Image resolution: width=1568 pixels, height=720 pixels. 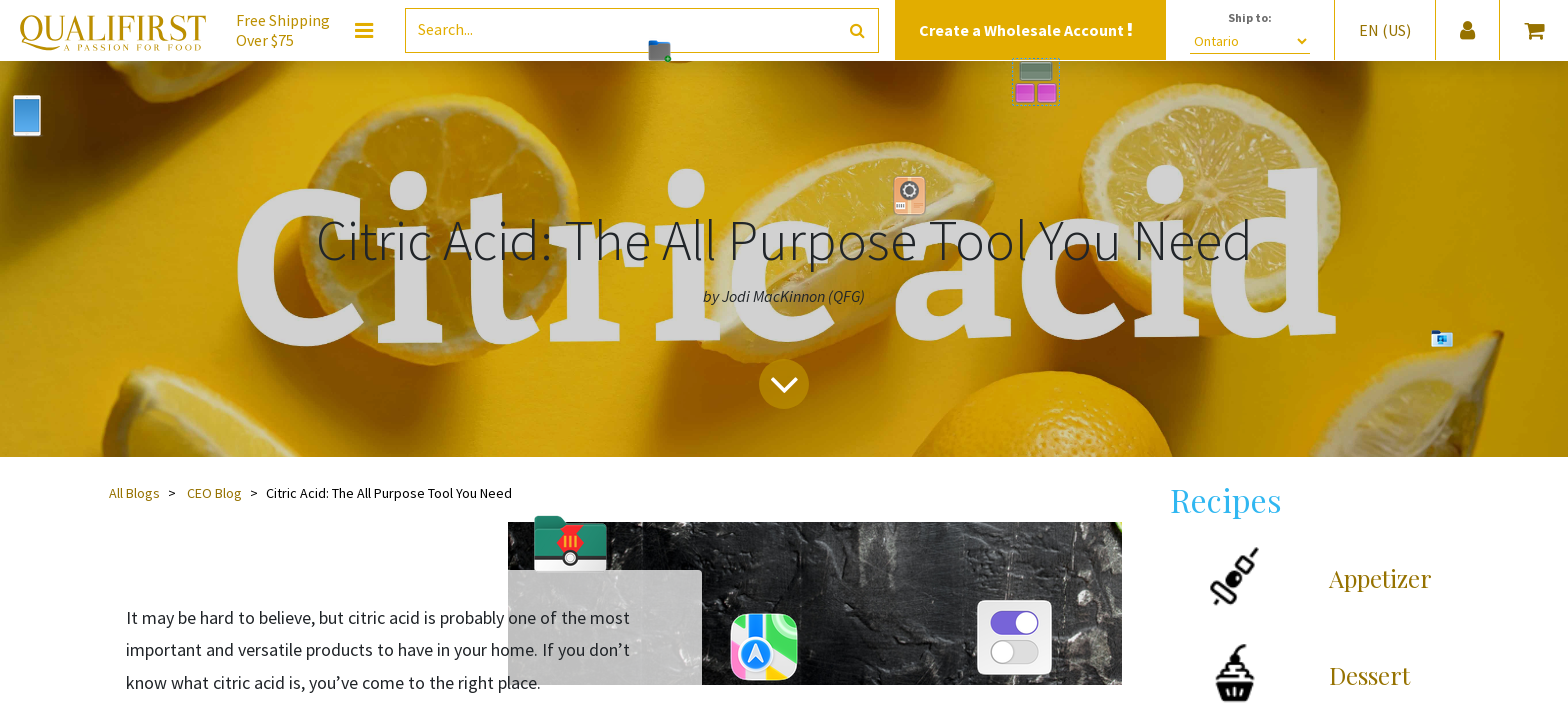 I want to click on indicates package installation or setup in progress, so click(x=909, y=195).